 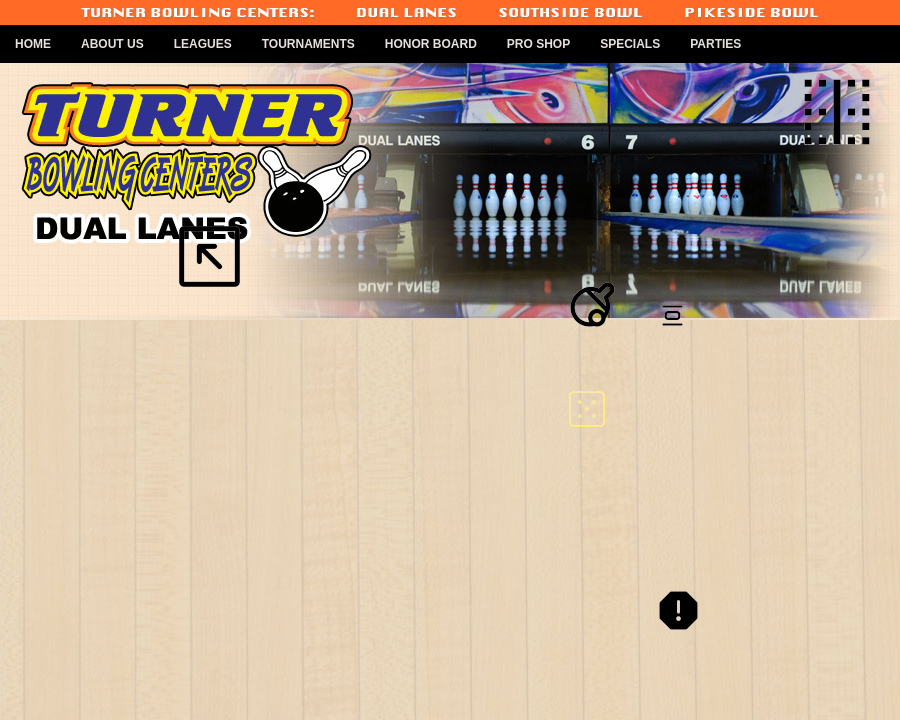 I want to click on indicates a critical warning or error state, so click(x=678, y=610).